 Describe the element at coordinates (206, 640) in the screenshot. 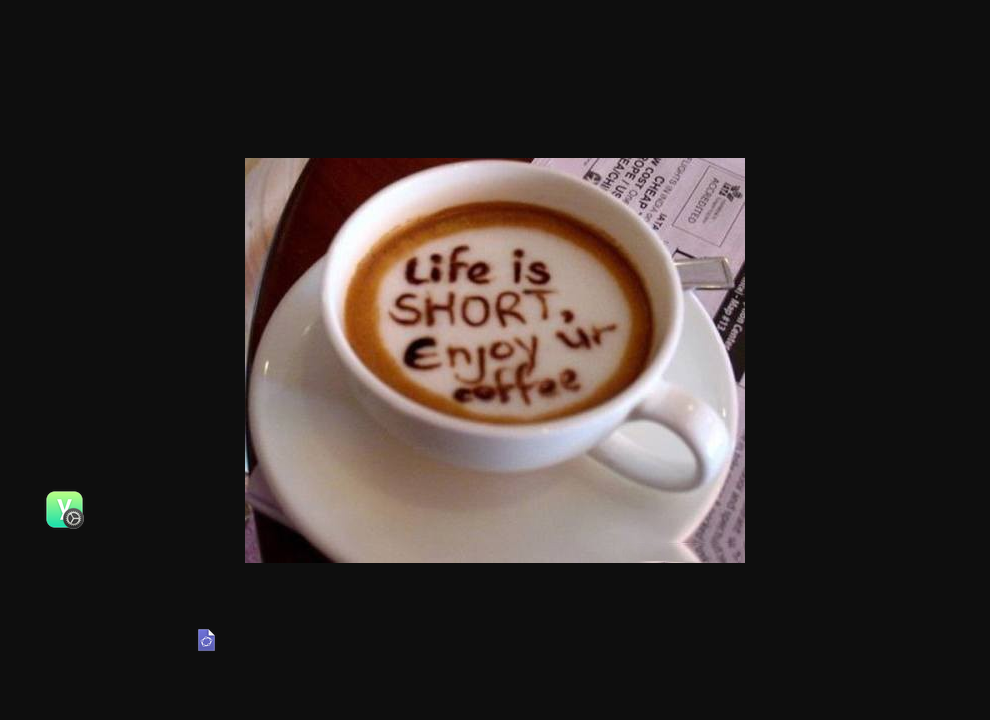

I see `a geogebra file document` at that location.